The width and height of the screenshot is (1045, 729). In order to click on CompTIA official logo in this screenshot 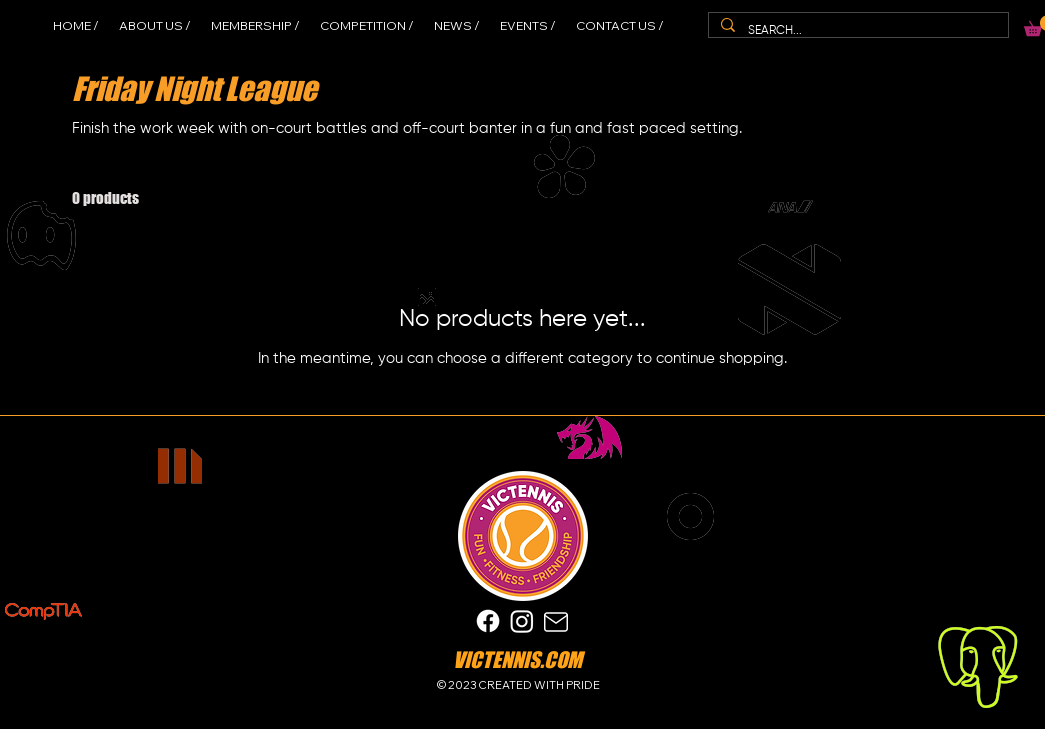, I will do `click(43, 611)`.